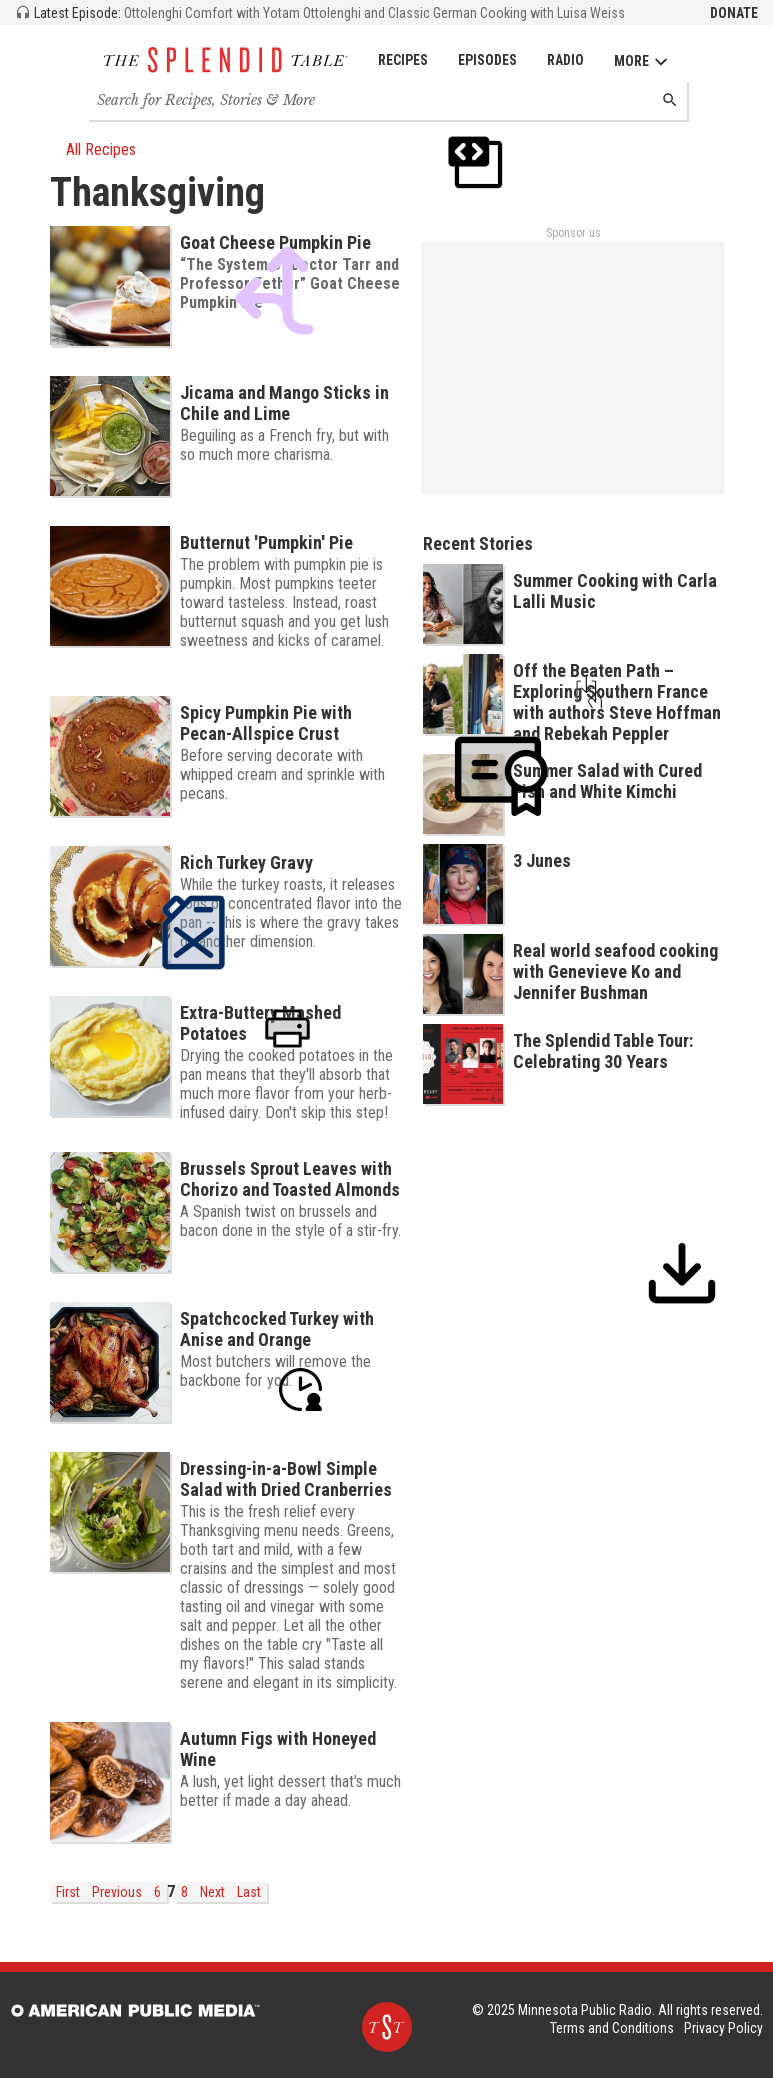 The height and width of the screenshot is (2078, 773). I want to click on view user activity history, so click(300, 1389).